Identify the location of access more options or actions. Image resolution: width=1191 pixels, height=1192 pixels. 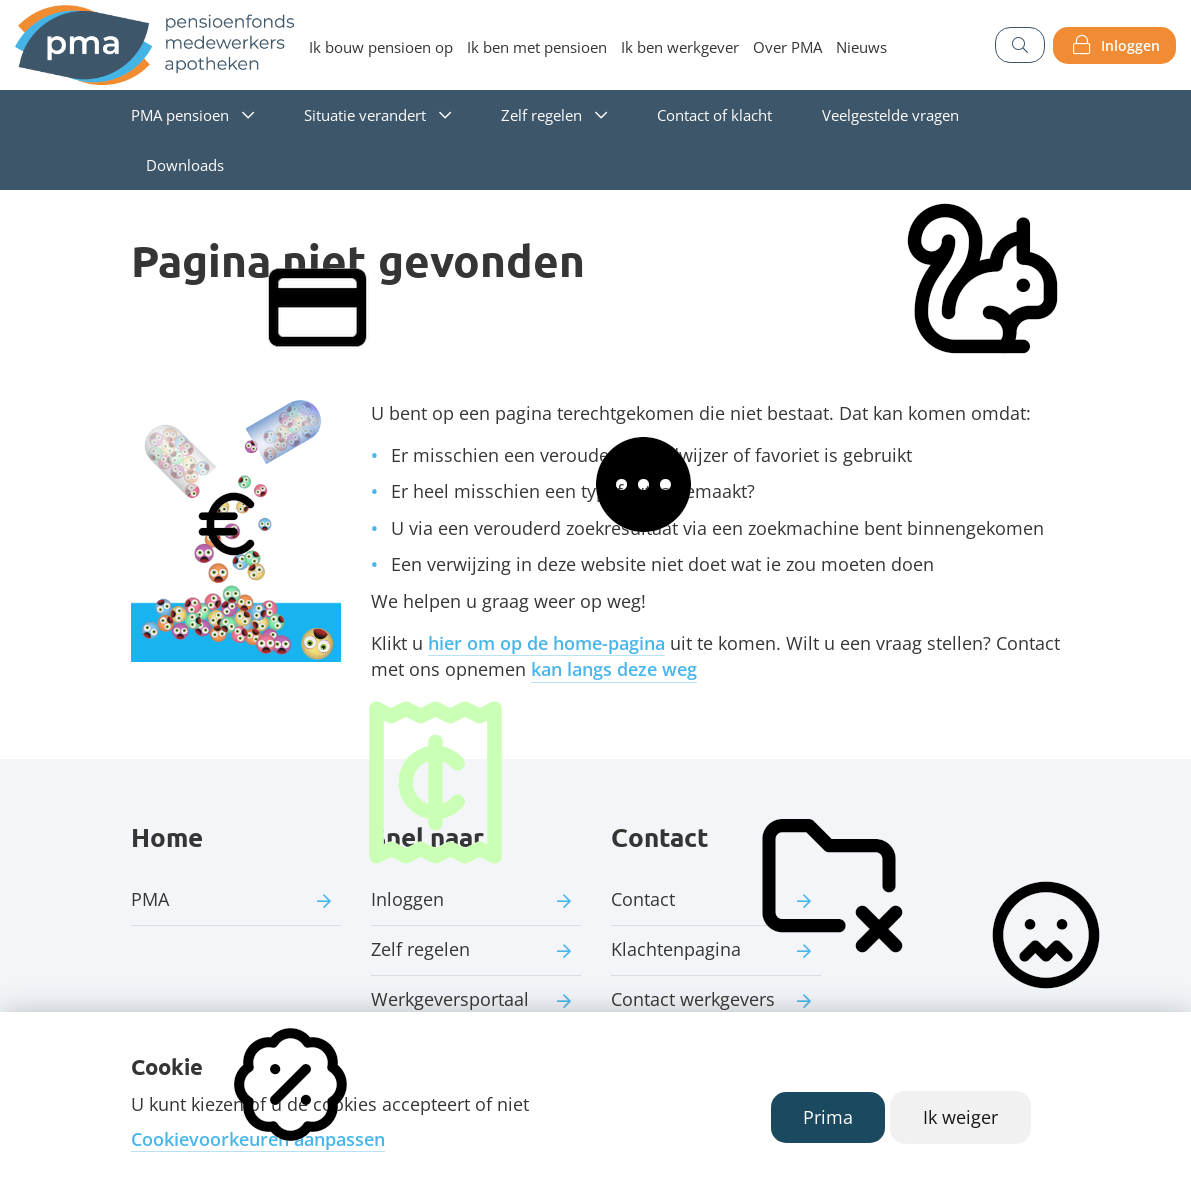
(643, 484).